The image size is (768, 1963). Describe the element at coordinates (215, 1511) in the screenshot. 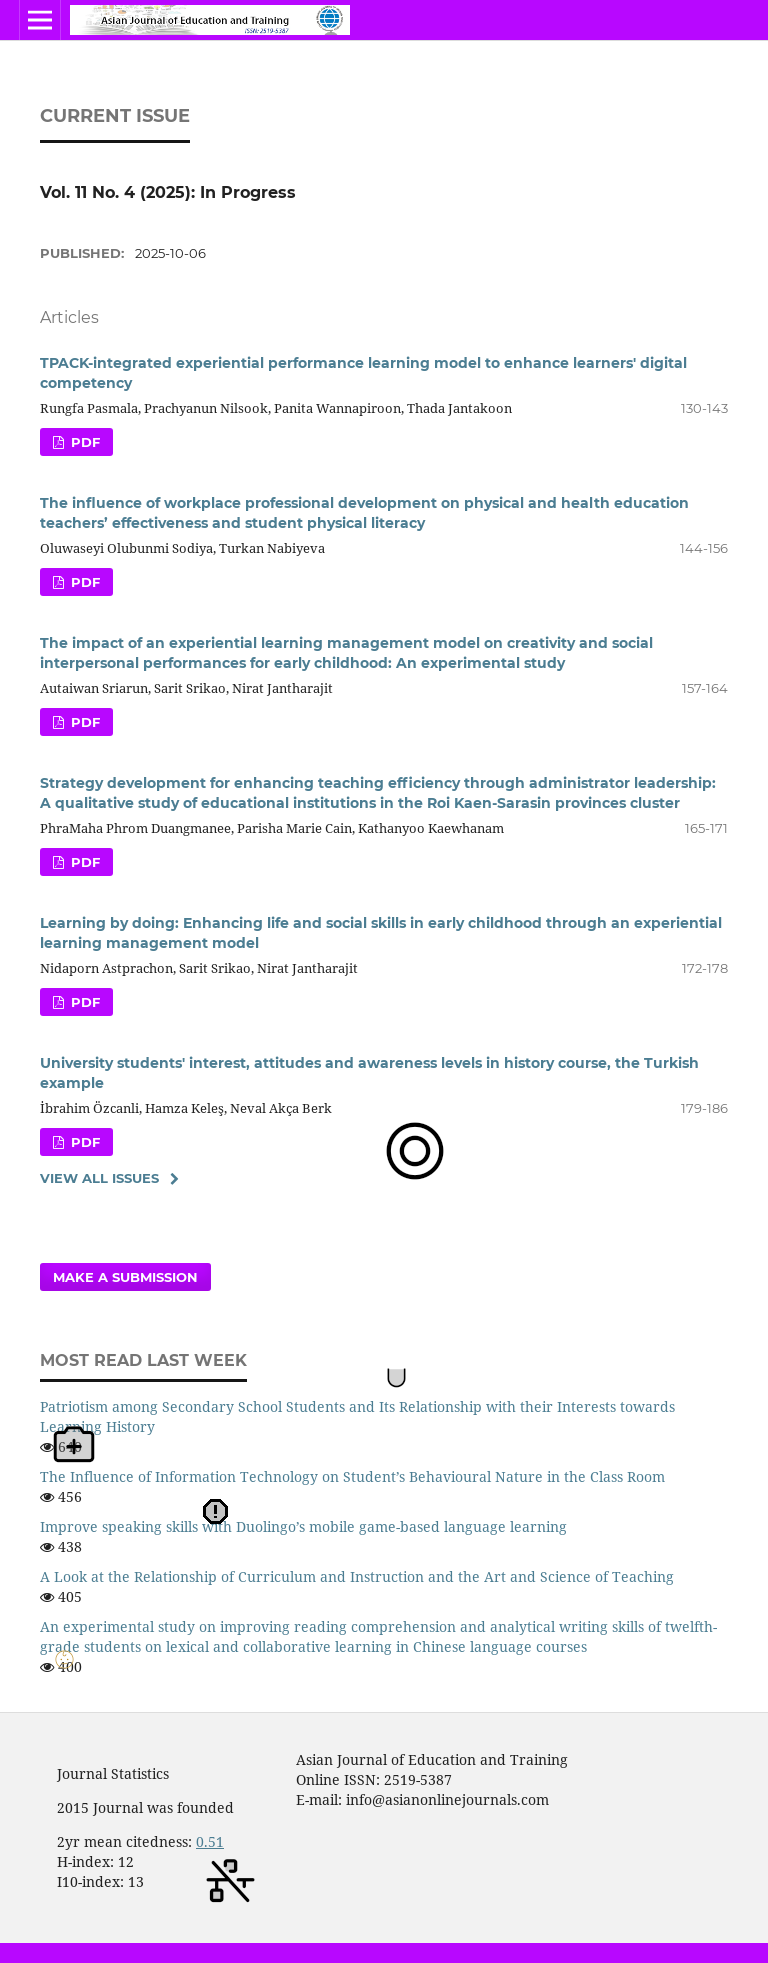

I see `report inappropriate content or behavior` at that location.